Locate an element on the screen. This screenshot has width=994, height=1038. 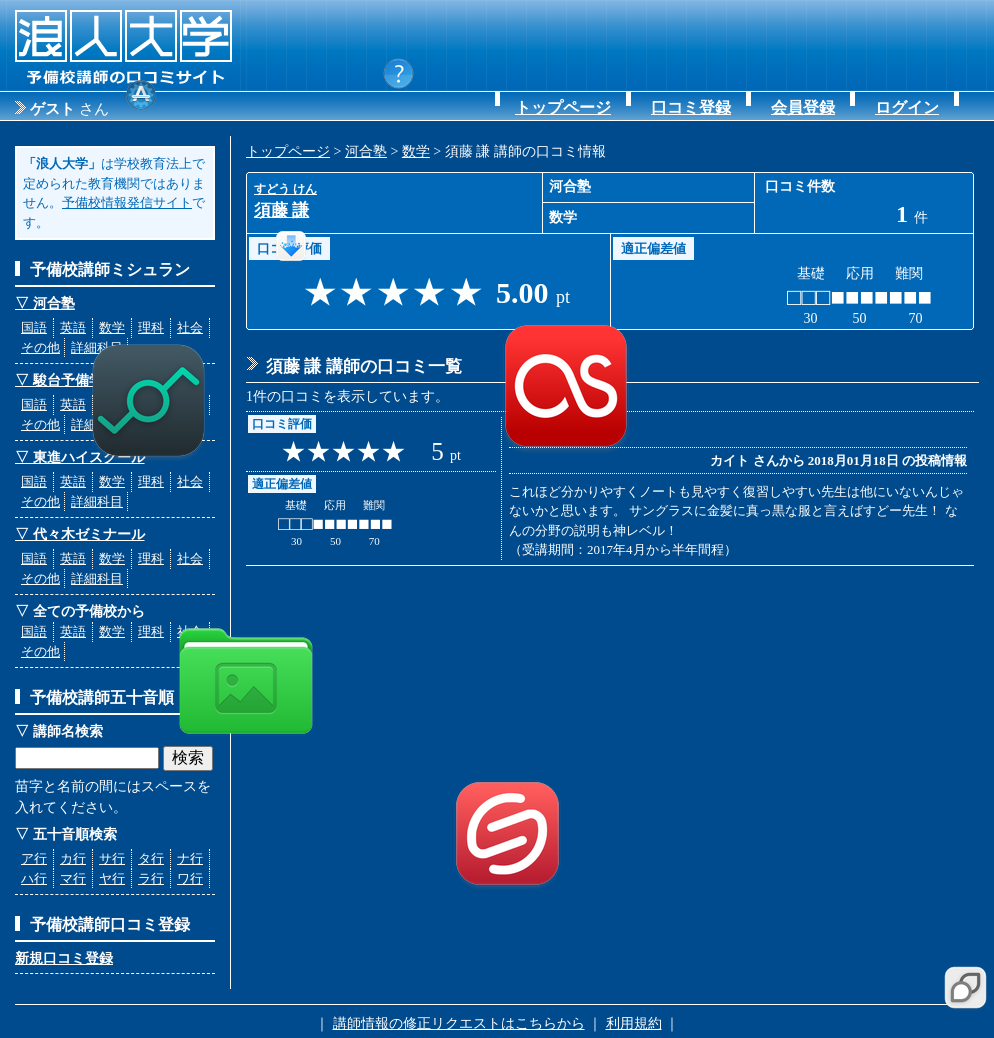
open software properties settings is located at coordinates (141, 95).